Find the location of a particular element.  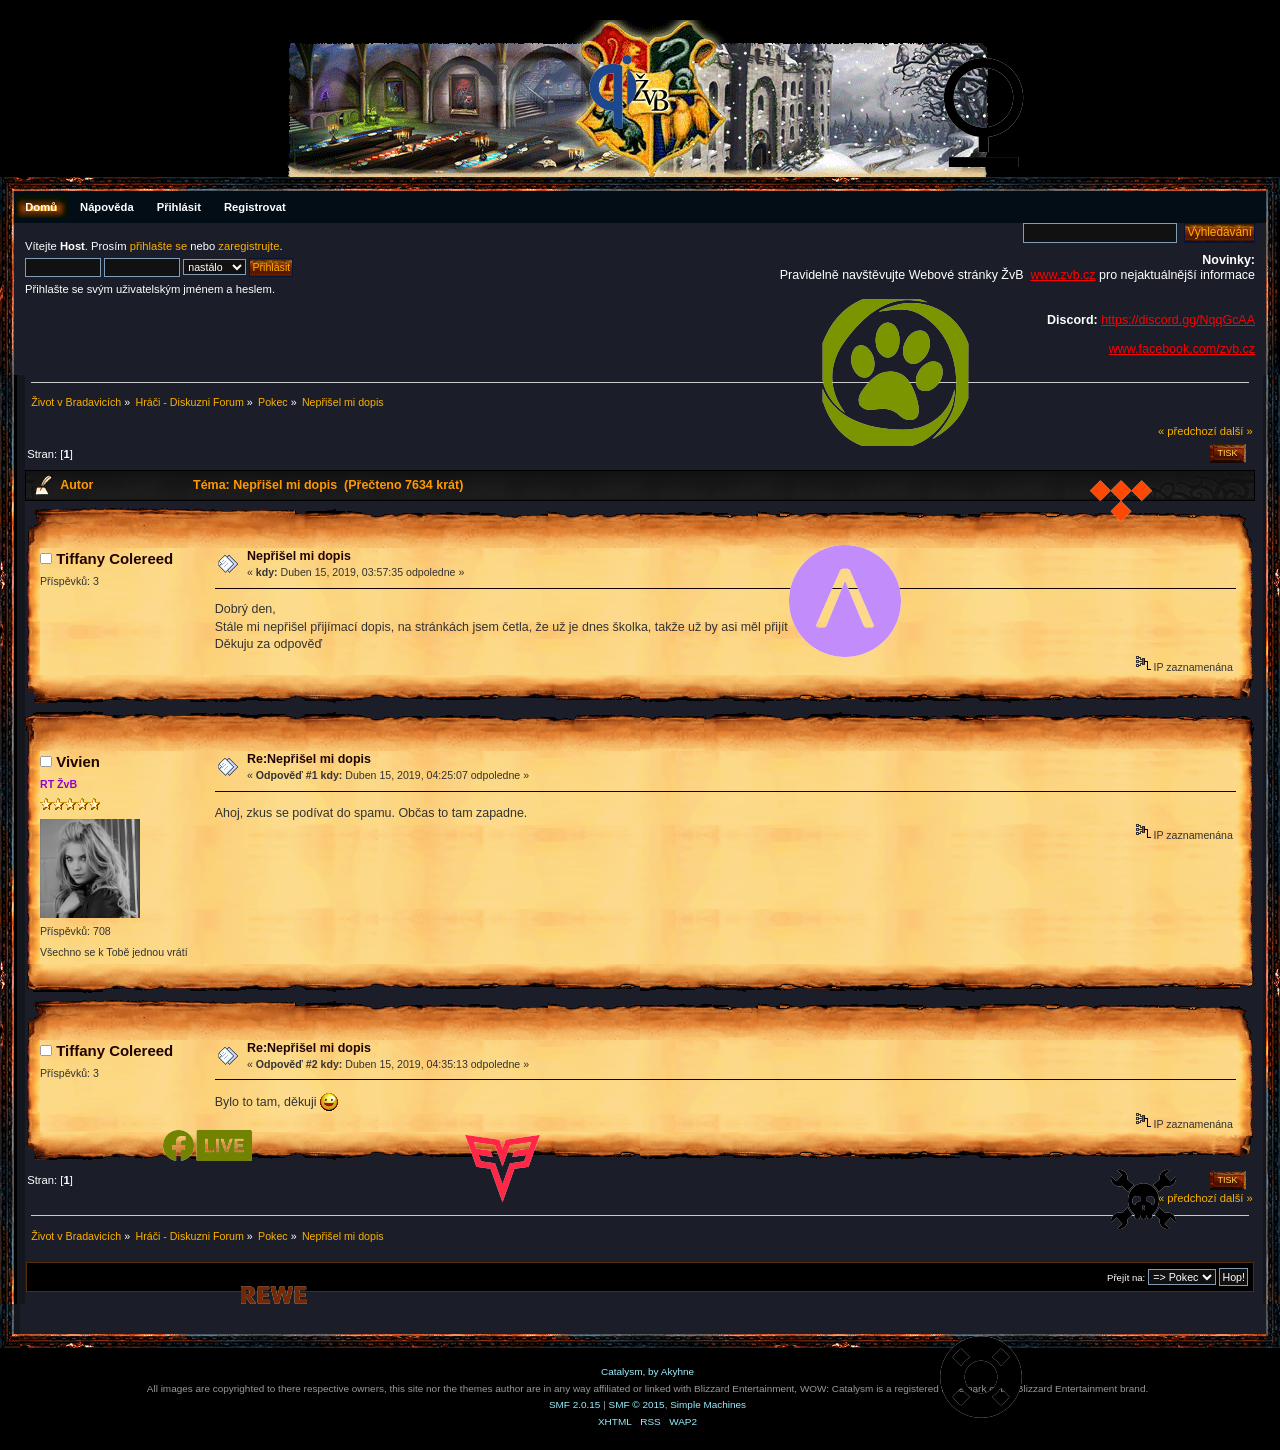

open tidal music streaming app is located at coordinates (1121, 501).